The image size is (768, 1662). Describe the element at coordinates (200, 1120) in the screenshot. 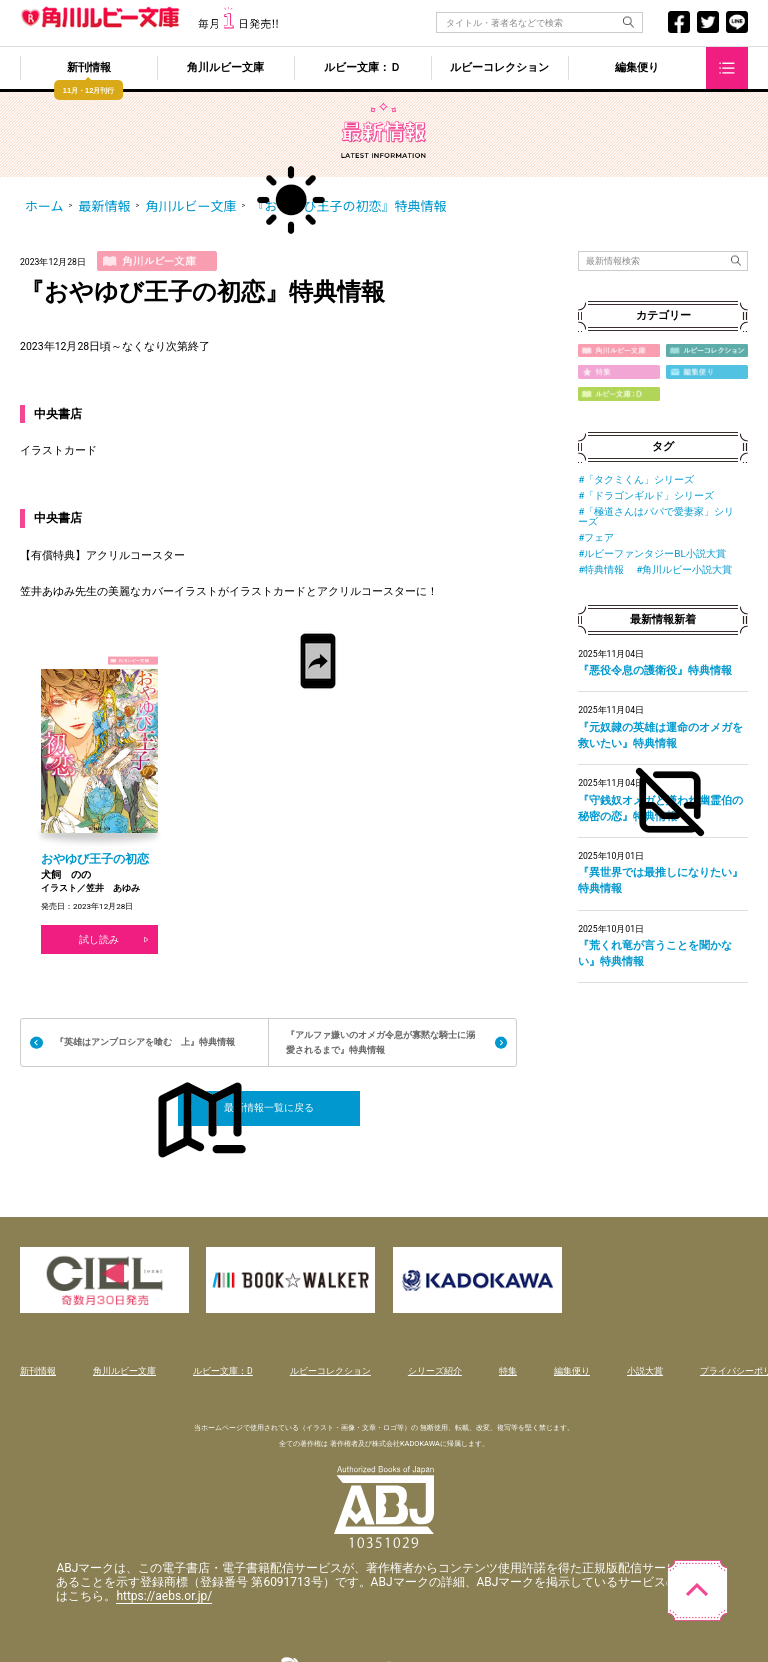

I see `remove a location from the map` at that location.